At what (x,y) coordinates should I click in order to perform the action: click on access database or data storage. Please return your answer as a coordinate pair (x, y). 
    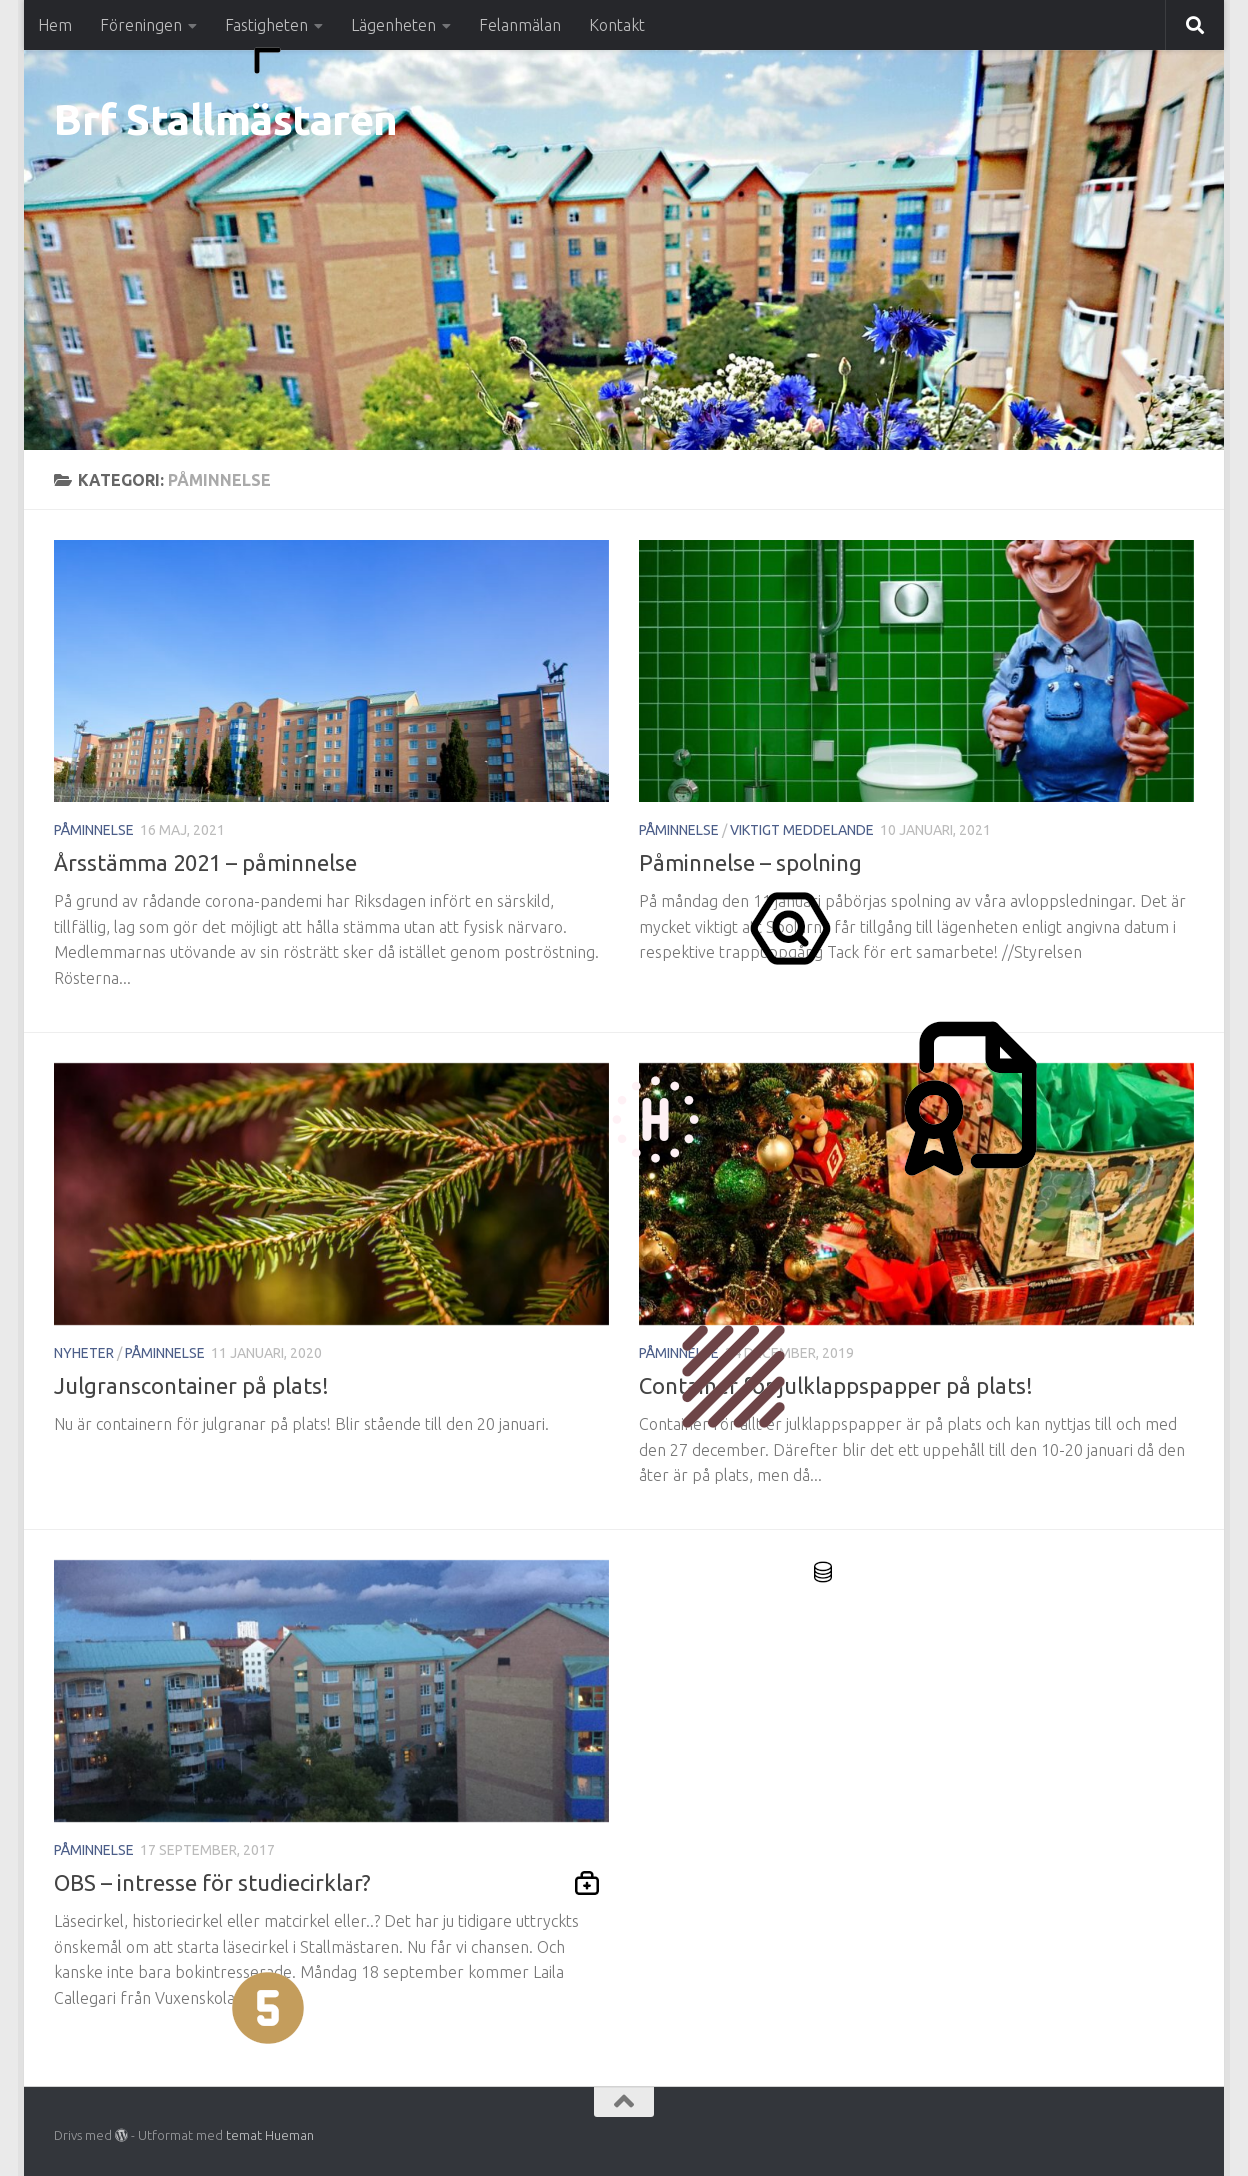
    Looking at the image, I should click on (823, 1572).